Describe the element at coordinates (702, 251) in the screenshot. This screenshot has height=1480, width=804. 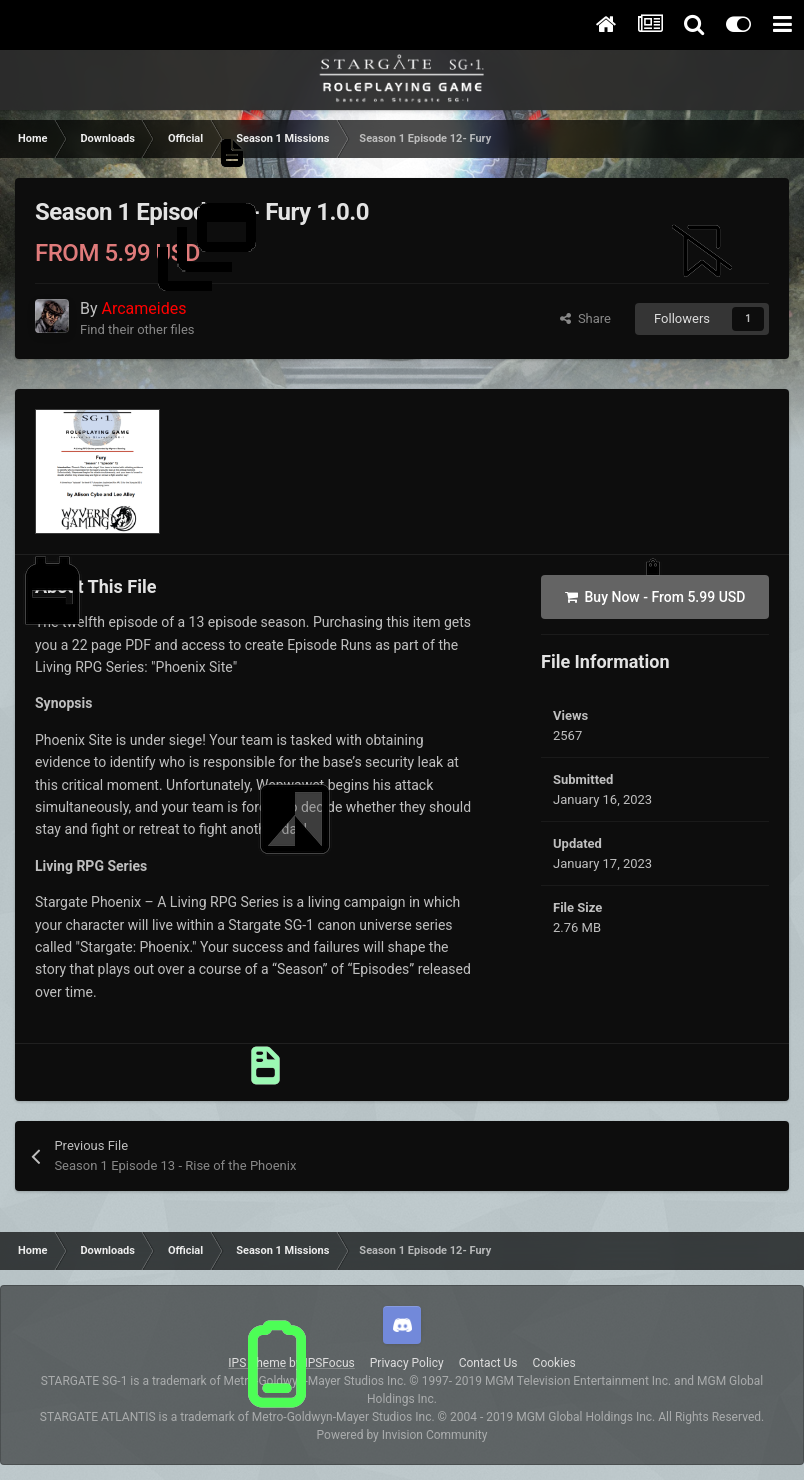
I see `remove bookmark from saved items` at that location.